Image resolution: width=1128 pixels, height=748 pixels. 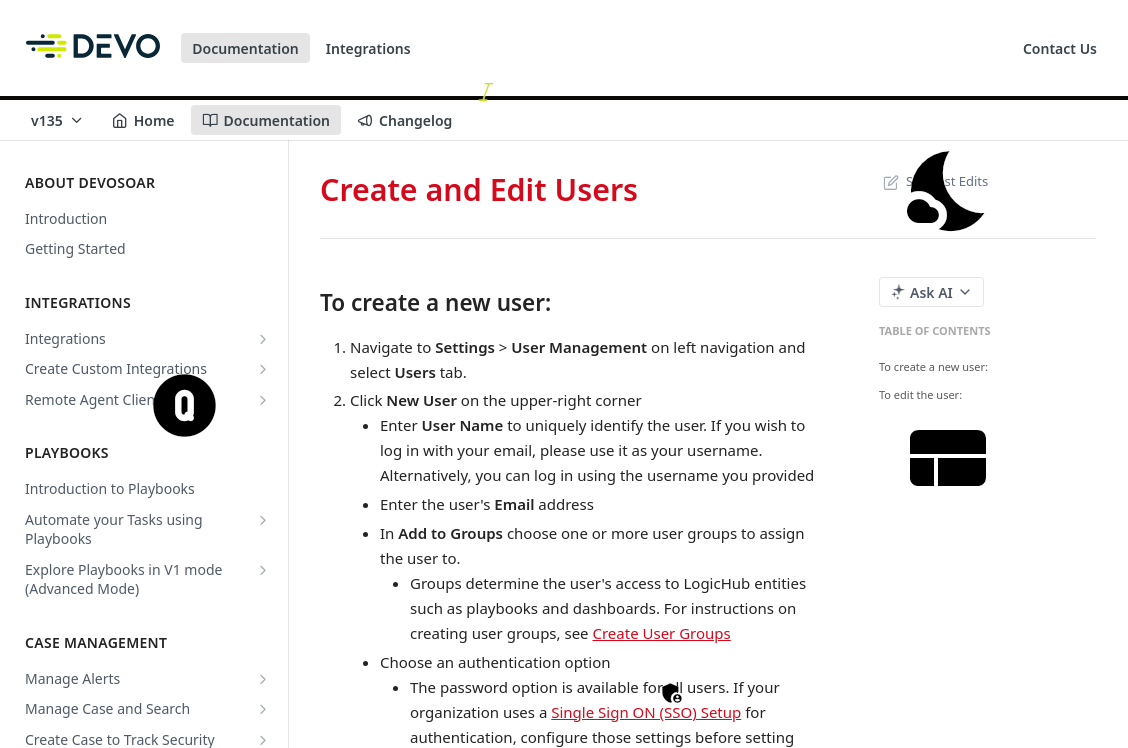 I want to click on apply italic formatting to selected text, so click(x=486, y=92).